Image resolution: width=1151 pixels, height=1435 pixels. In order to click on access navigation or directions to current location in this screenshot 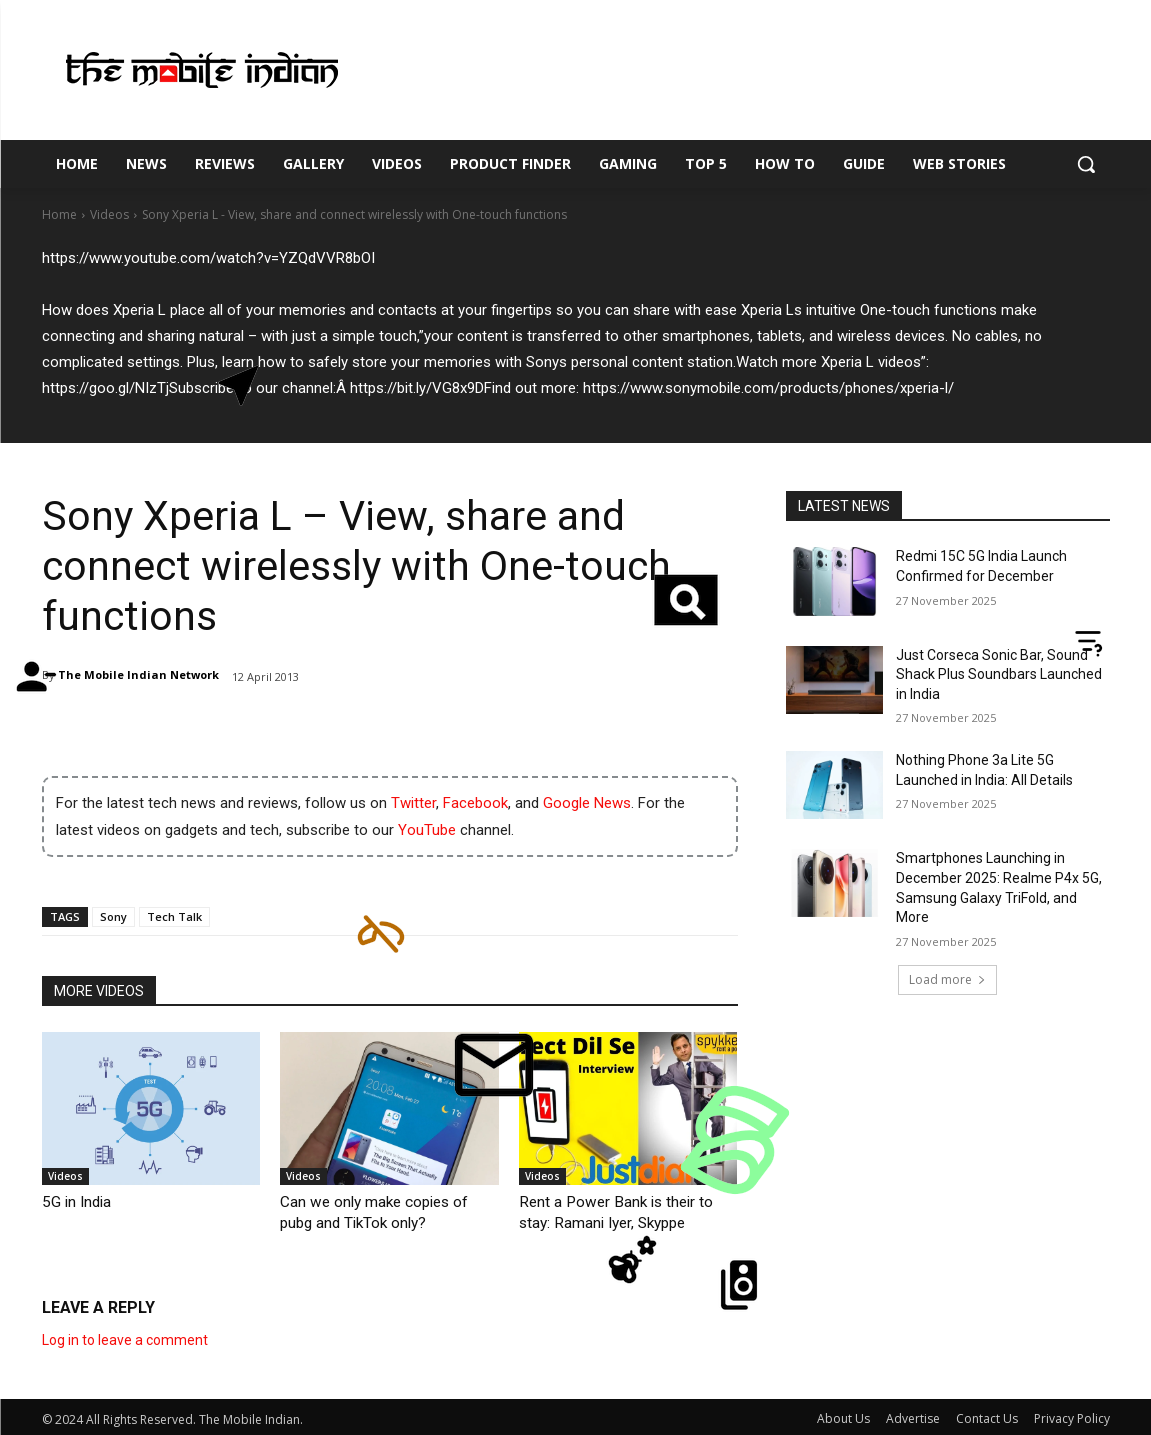, I will do `click(239, 385)`.